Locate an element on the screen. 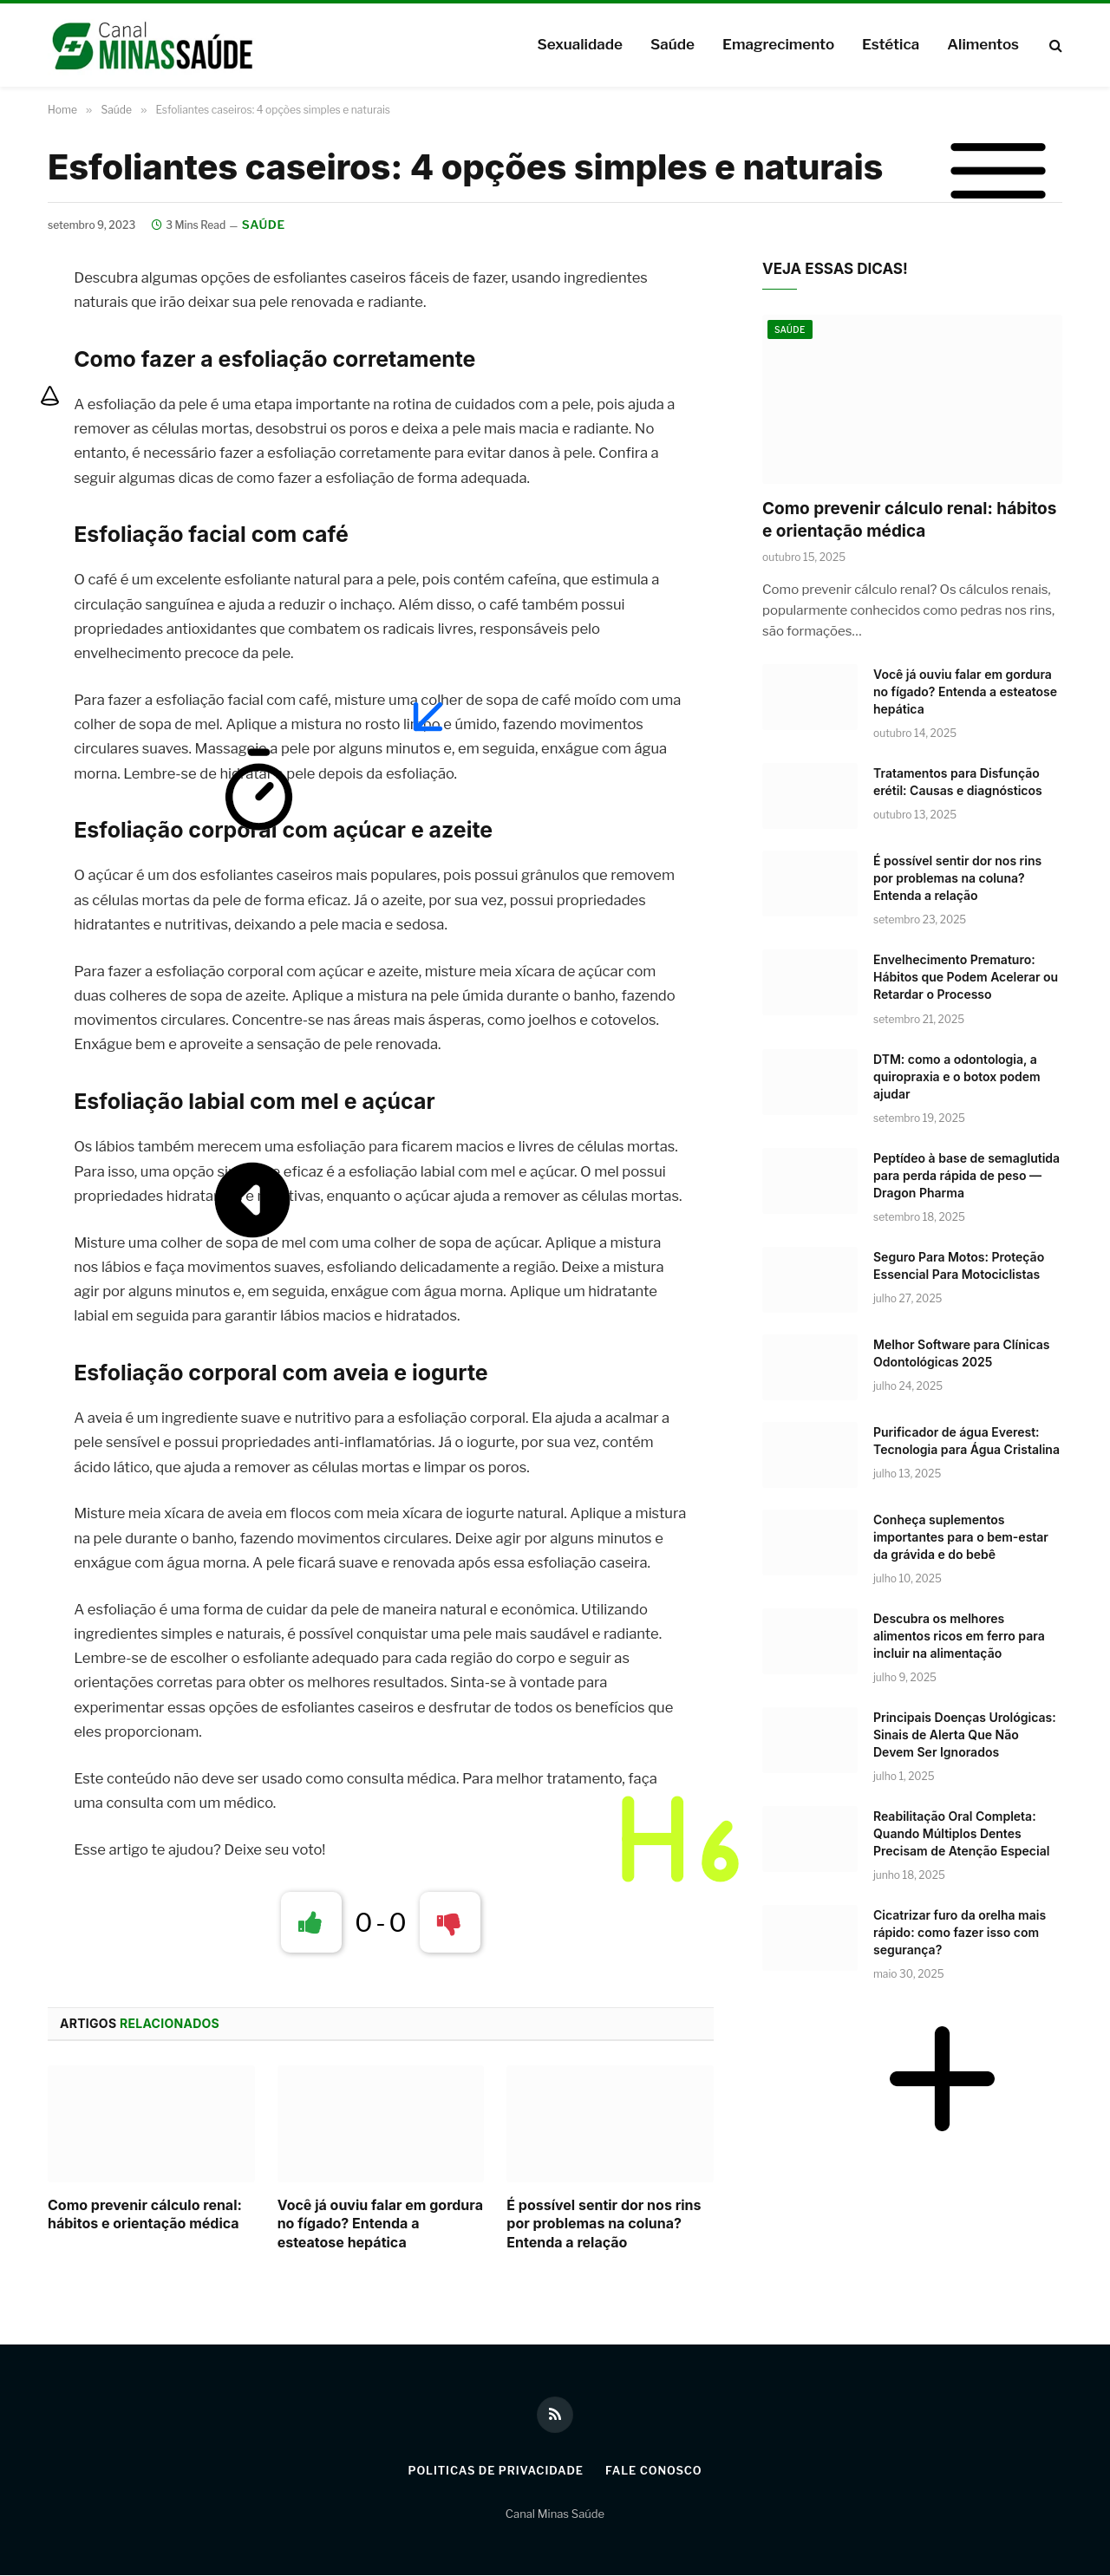  format text as heading level 6 is located at coordinates (677, 1839).